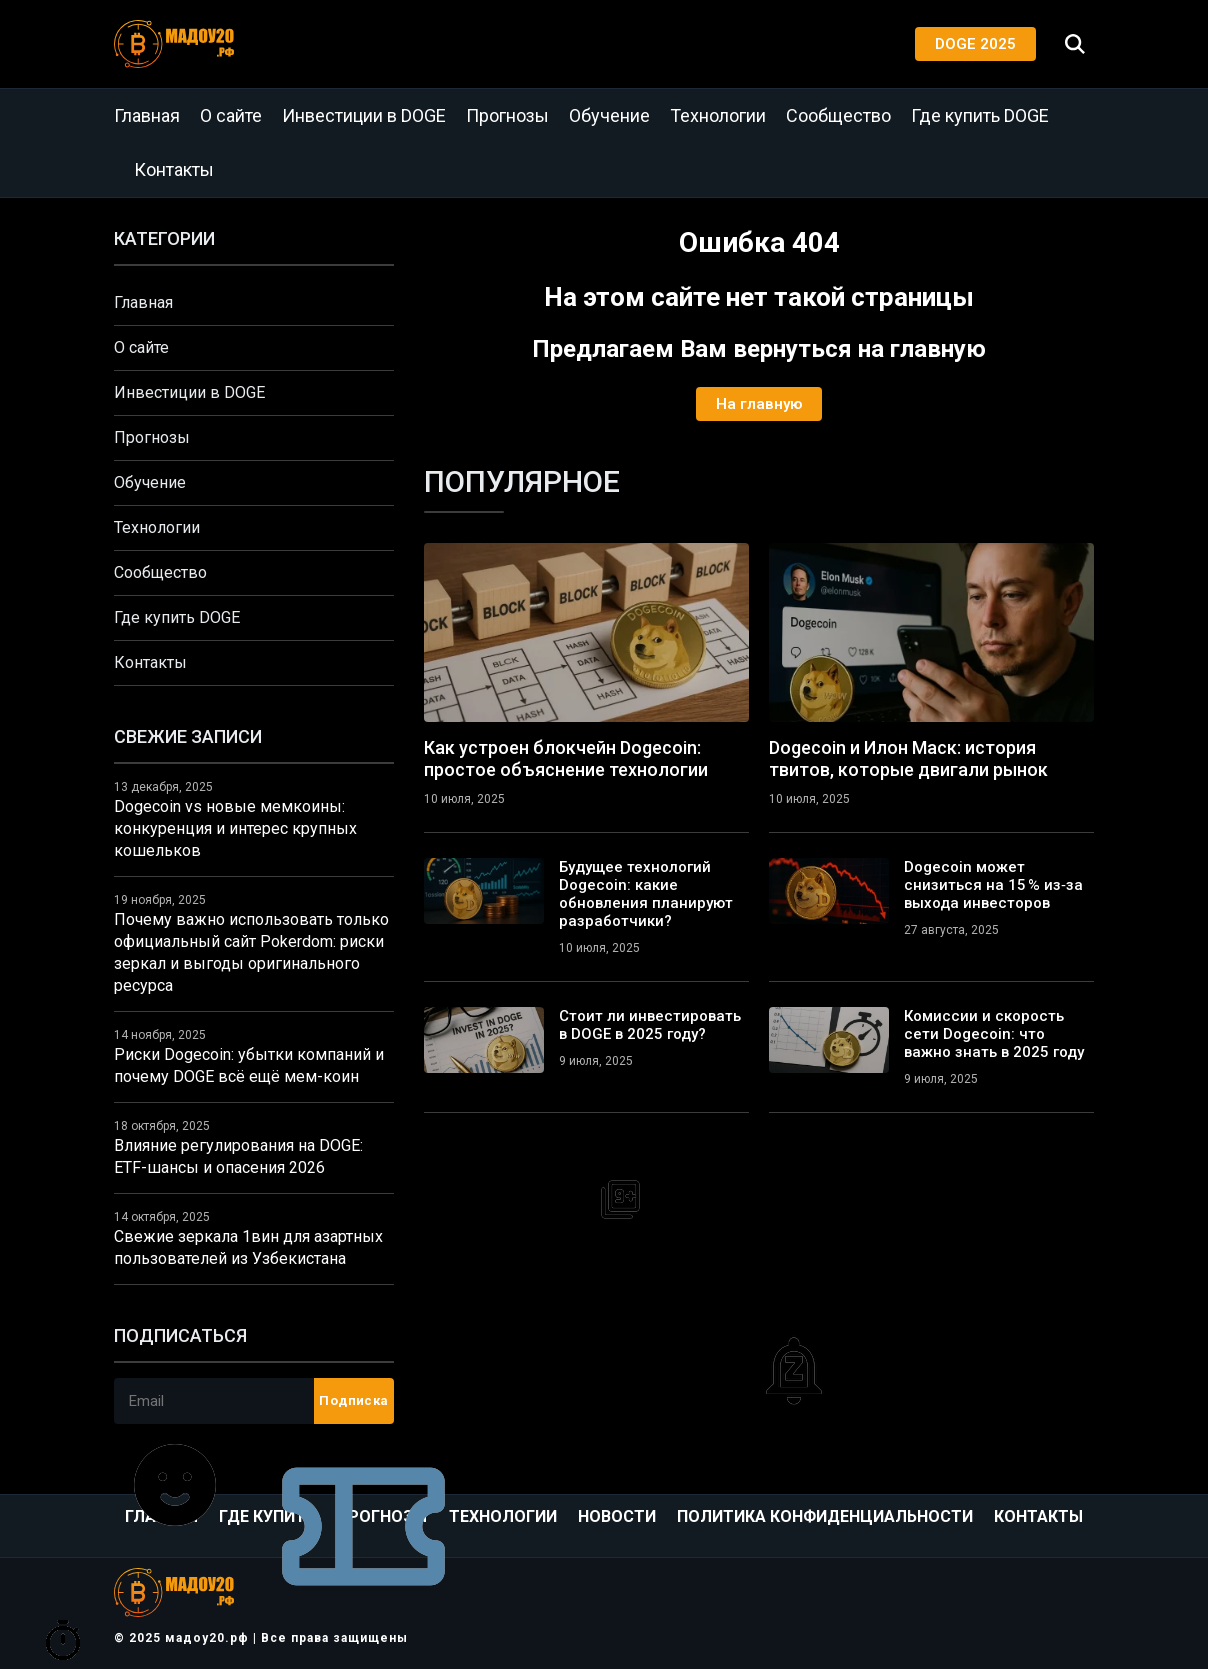  Describe the element at coordinates (63, 1641) in the screenshot. I see `set a countdown timer` at that location.